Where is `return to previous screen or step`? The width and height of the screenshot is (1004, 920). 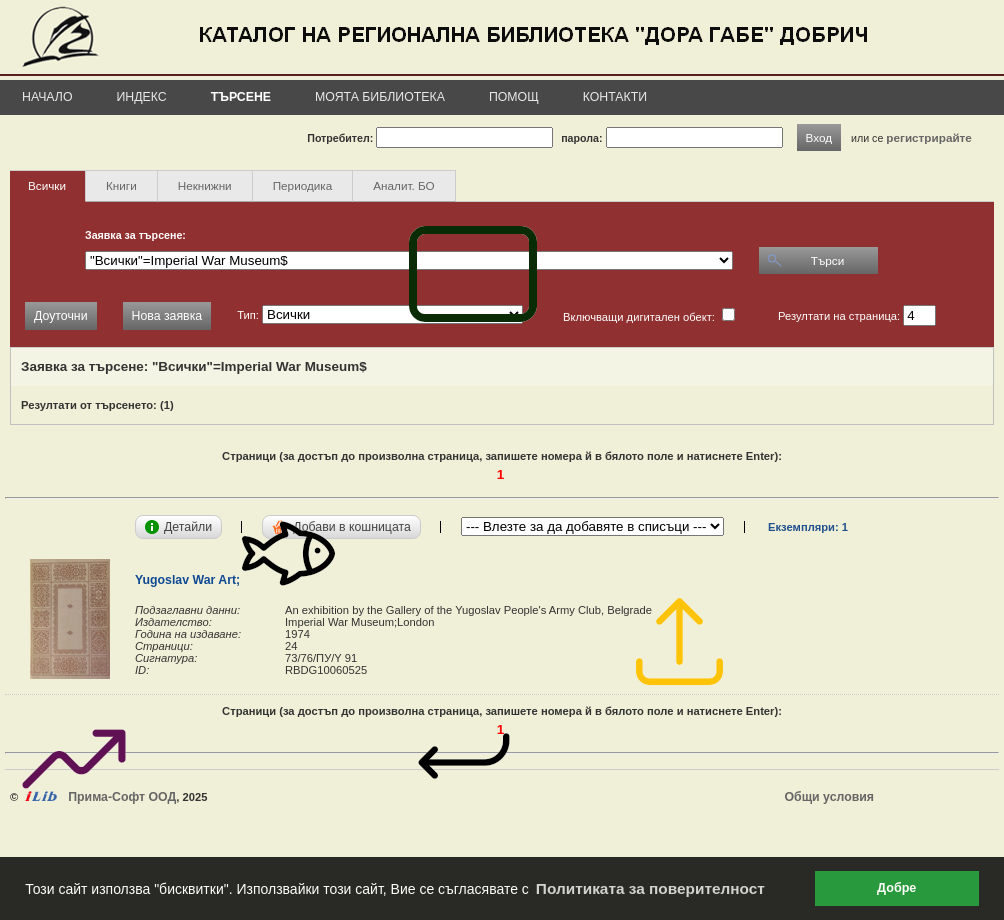 return to previous screen or step is located at coordinates (464, 756).